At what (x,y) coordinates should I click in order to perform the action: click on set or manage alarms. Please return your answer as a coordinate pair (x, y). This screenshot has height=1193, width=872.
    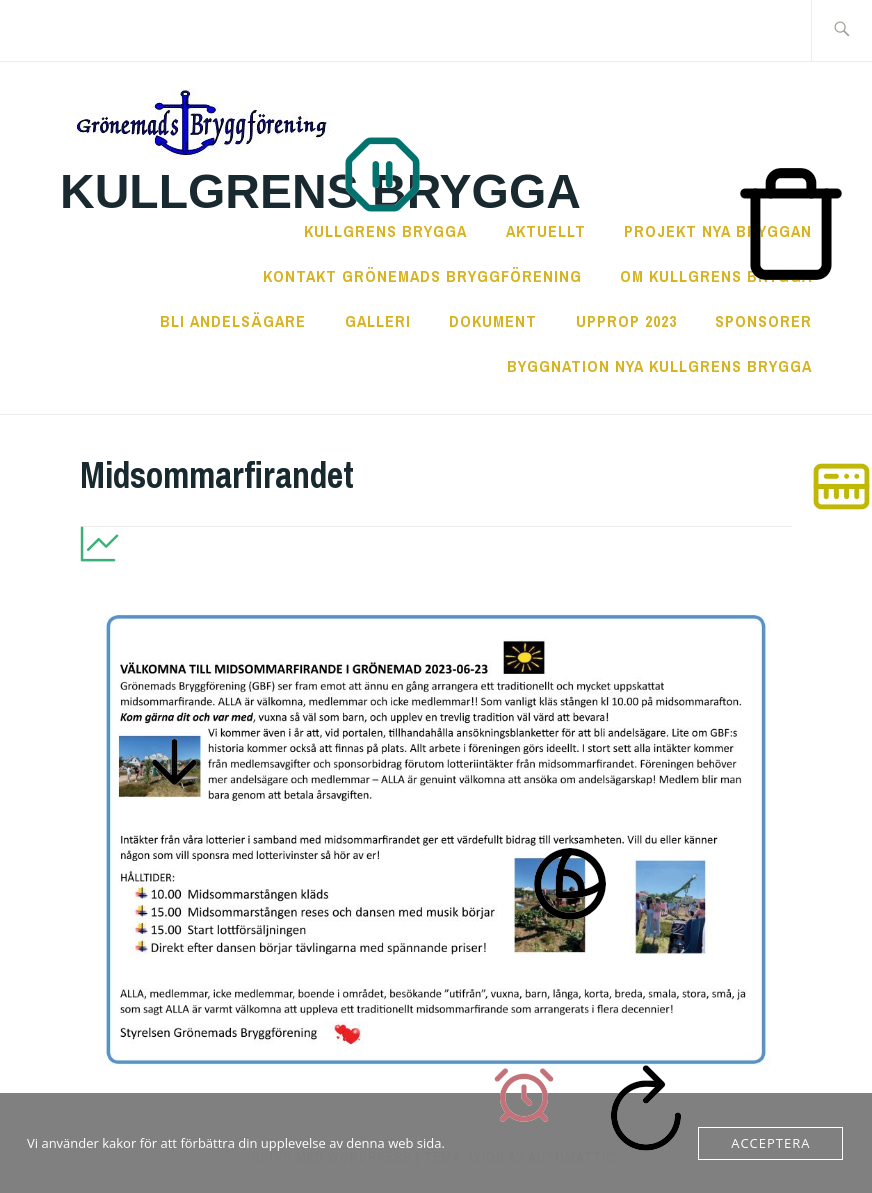
    Looking at the image, I should click on (524, 1095).